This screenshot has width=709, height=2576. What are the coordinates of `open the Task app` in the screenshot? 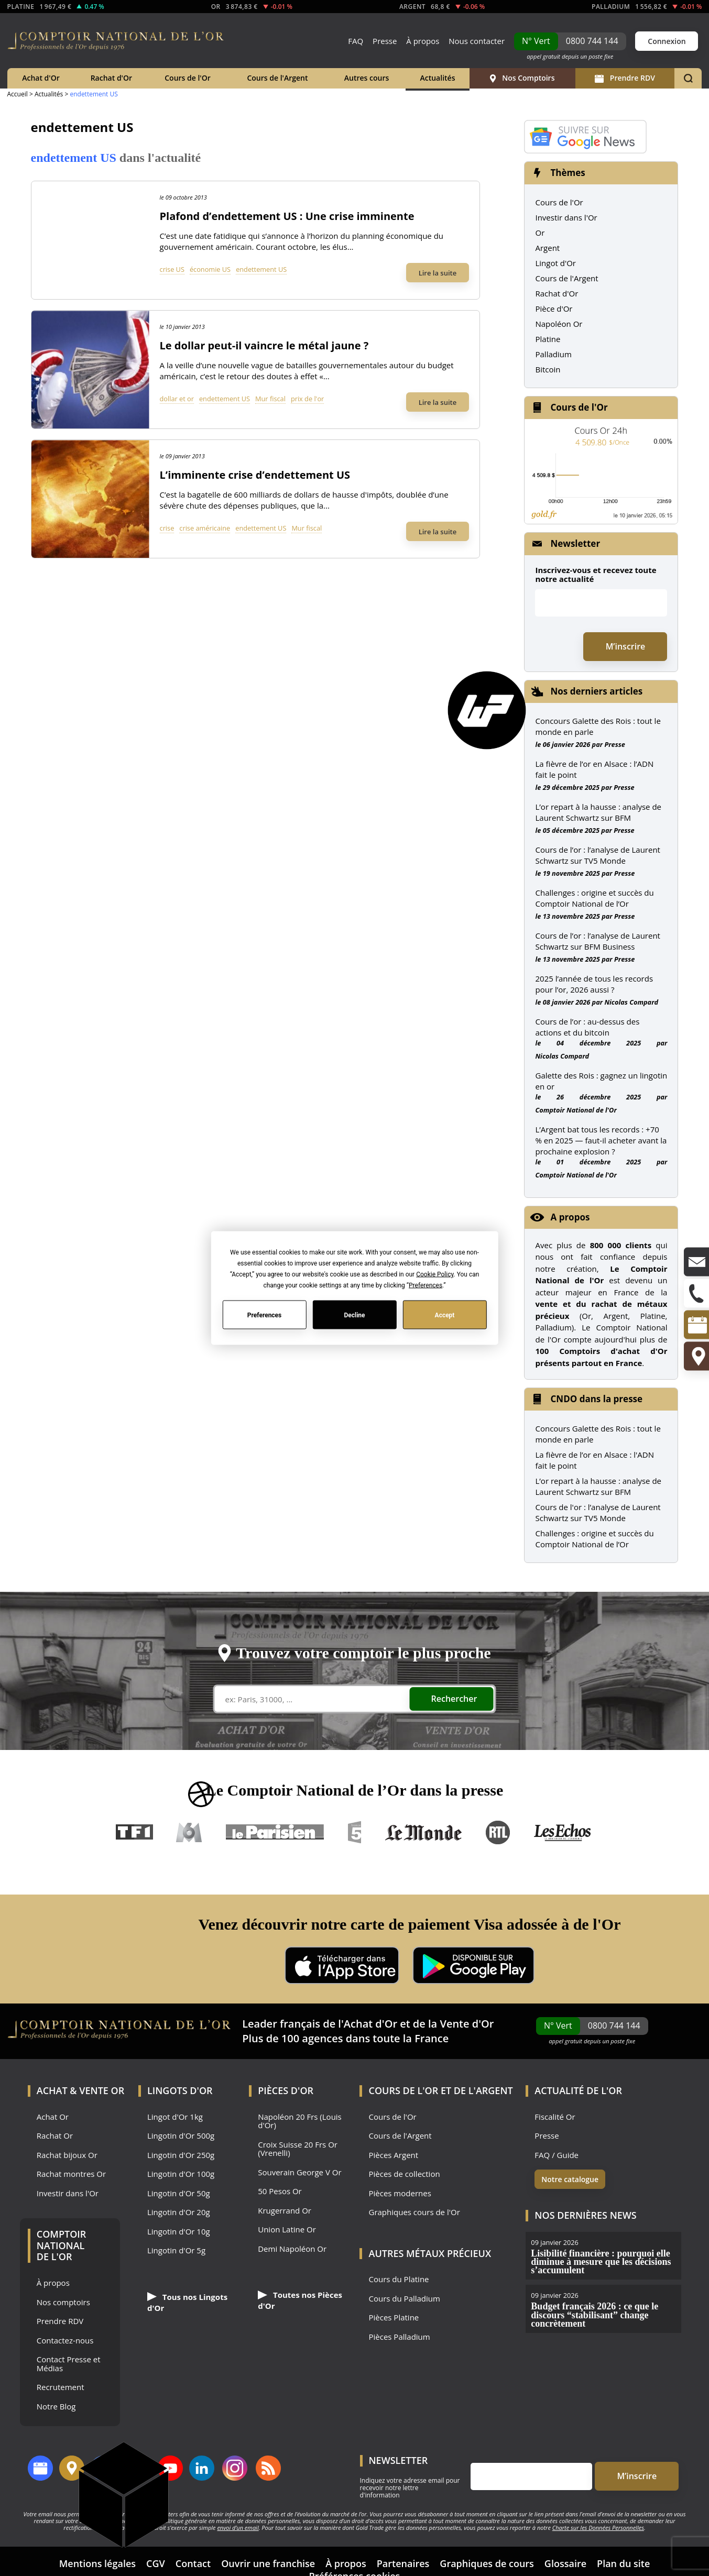 It's located at (124, 2495).